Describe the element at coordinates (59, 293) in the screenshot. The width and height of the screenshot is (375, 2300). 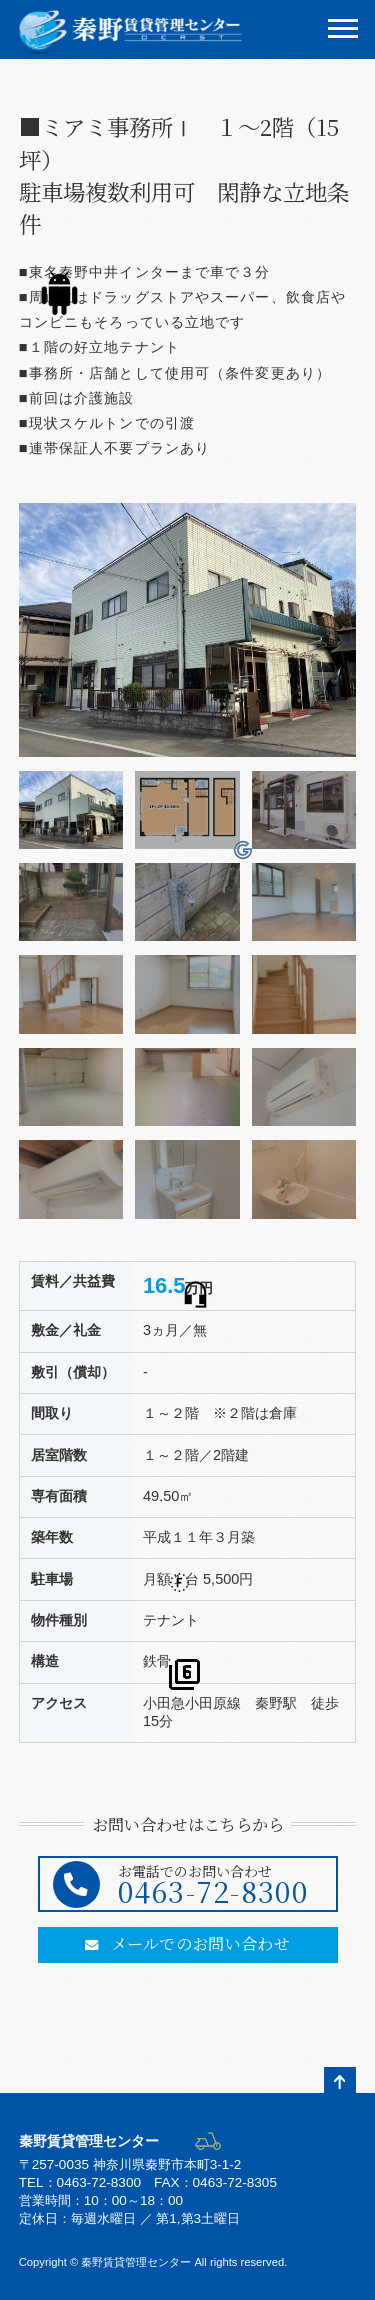
I see `android device or operating system indicator` at that location.